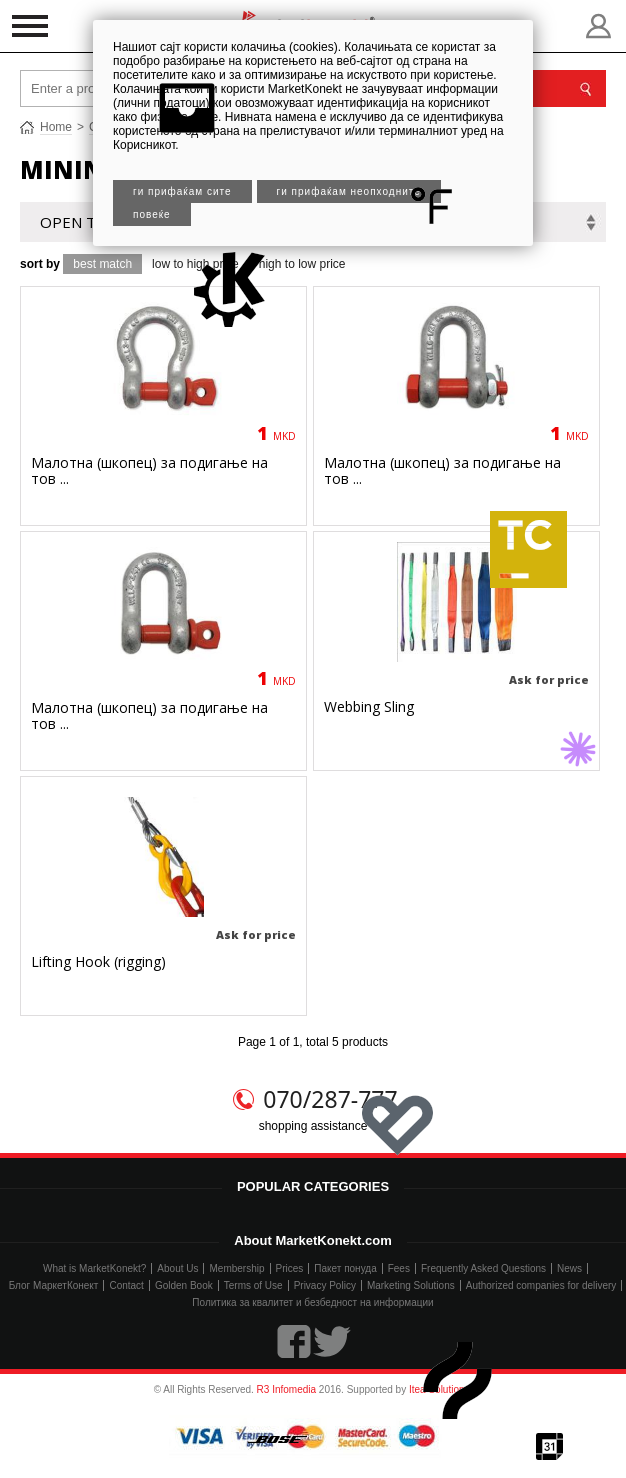 Image resolution: width=626 pixels, height=1478 pixels. I want to click on open KDE desktop environment settings, so click(229, 289).